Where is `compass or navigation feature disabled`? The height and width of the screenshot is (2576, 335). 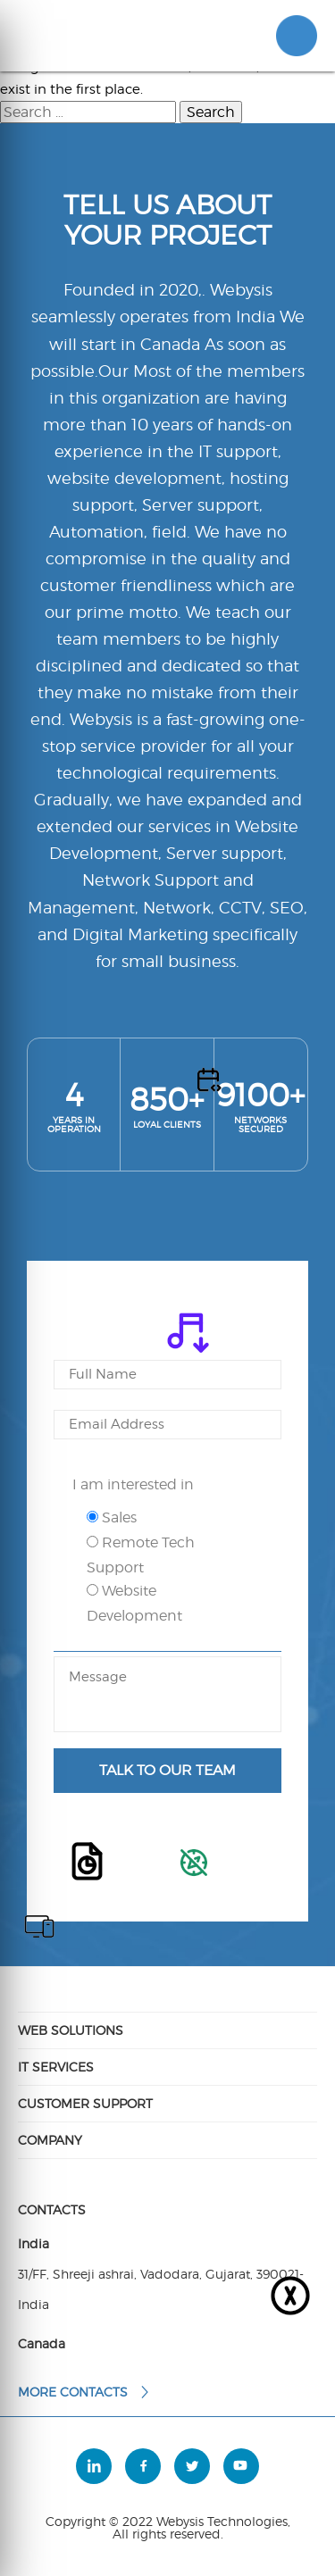 compass or navigation feature disabled is located at coordinates (194, 1863).